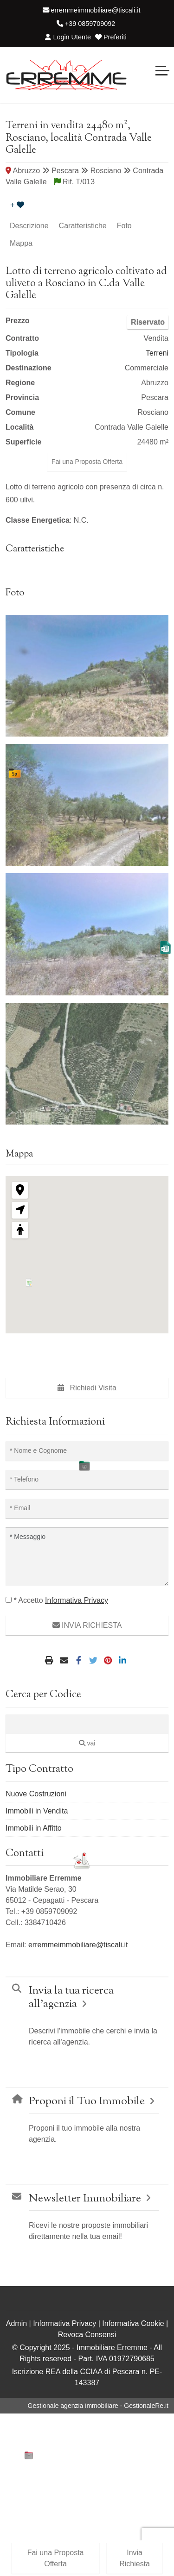 The width and height of the screenshot is (174, 2576). Describe the element at coordinates (165, 947) in the screenshot. I see `microsoft publisher document file` at that location.